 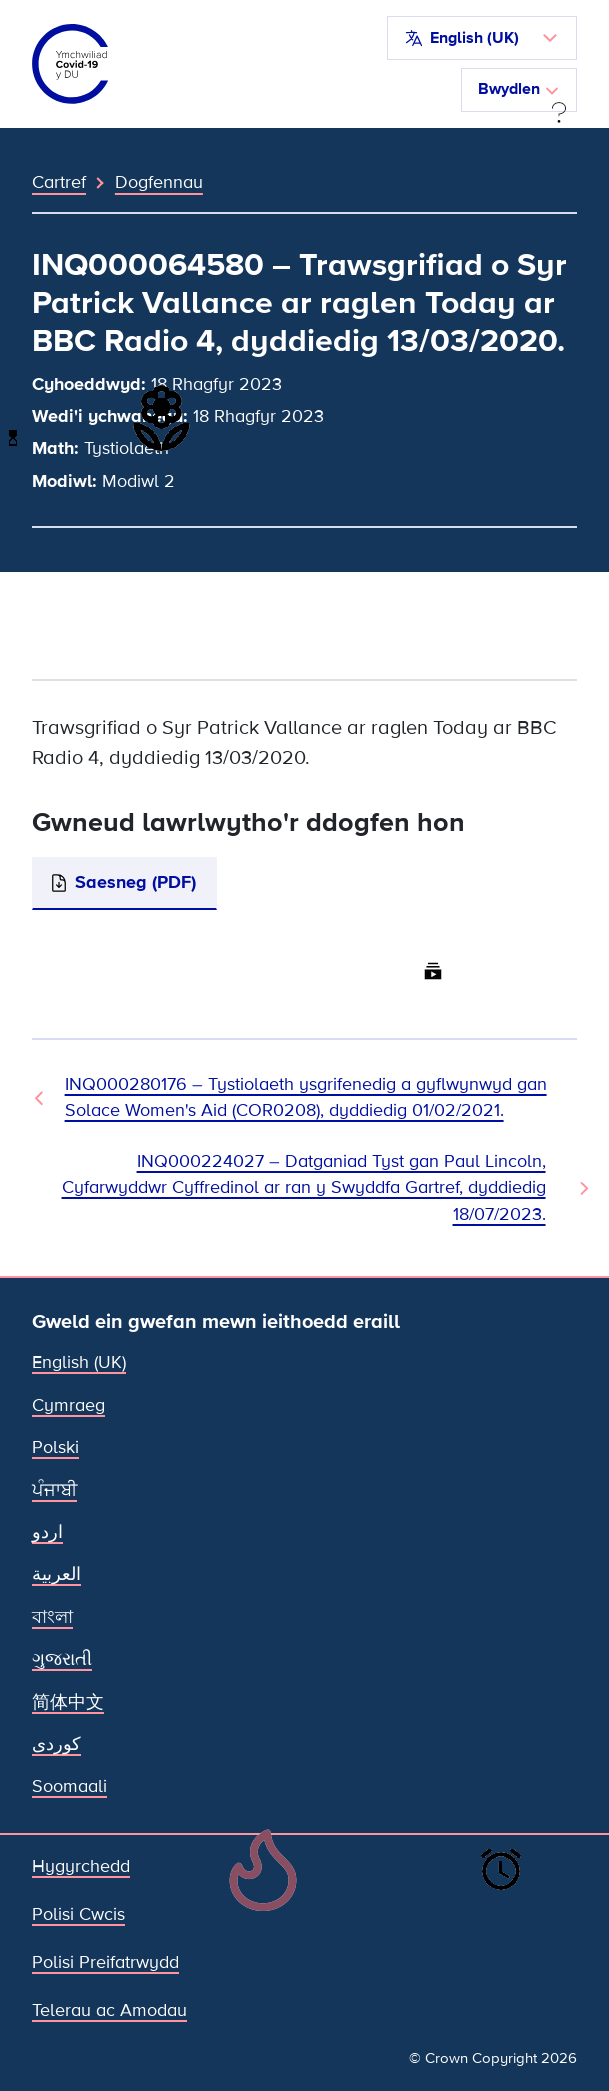 What do you see at coordinates (13, 438) in the screenshot?
I see `indicates time remaining or process in progress` at bounding box center [13, 438].